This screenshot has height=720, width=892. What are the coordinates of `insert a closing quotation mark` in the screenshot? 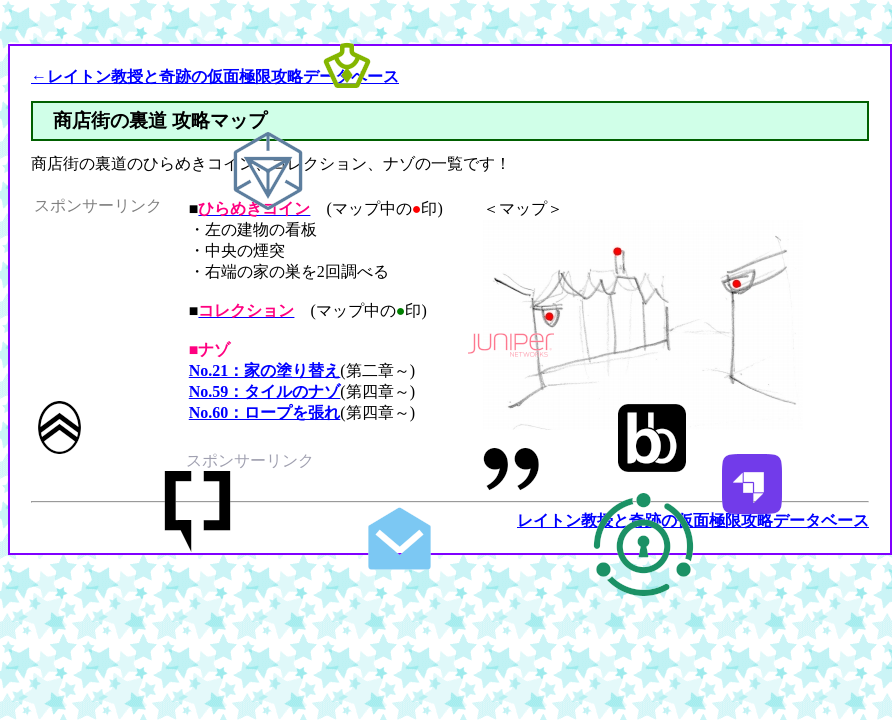 It's located at (511, 468).